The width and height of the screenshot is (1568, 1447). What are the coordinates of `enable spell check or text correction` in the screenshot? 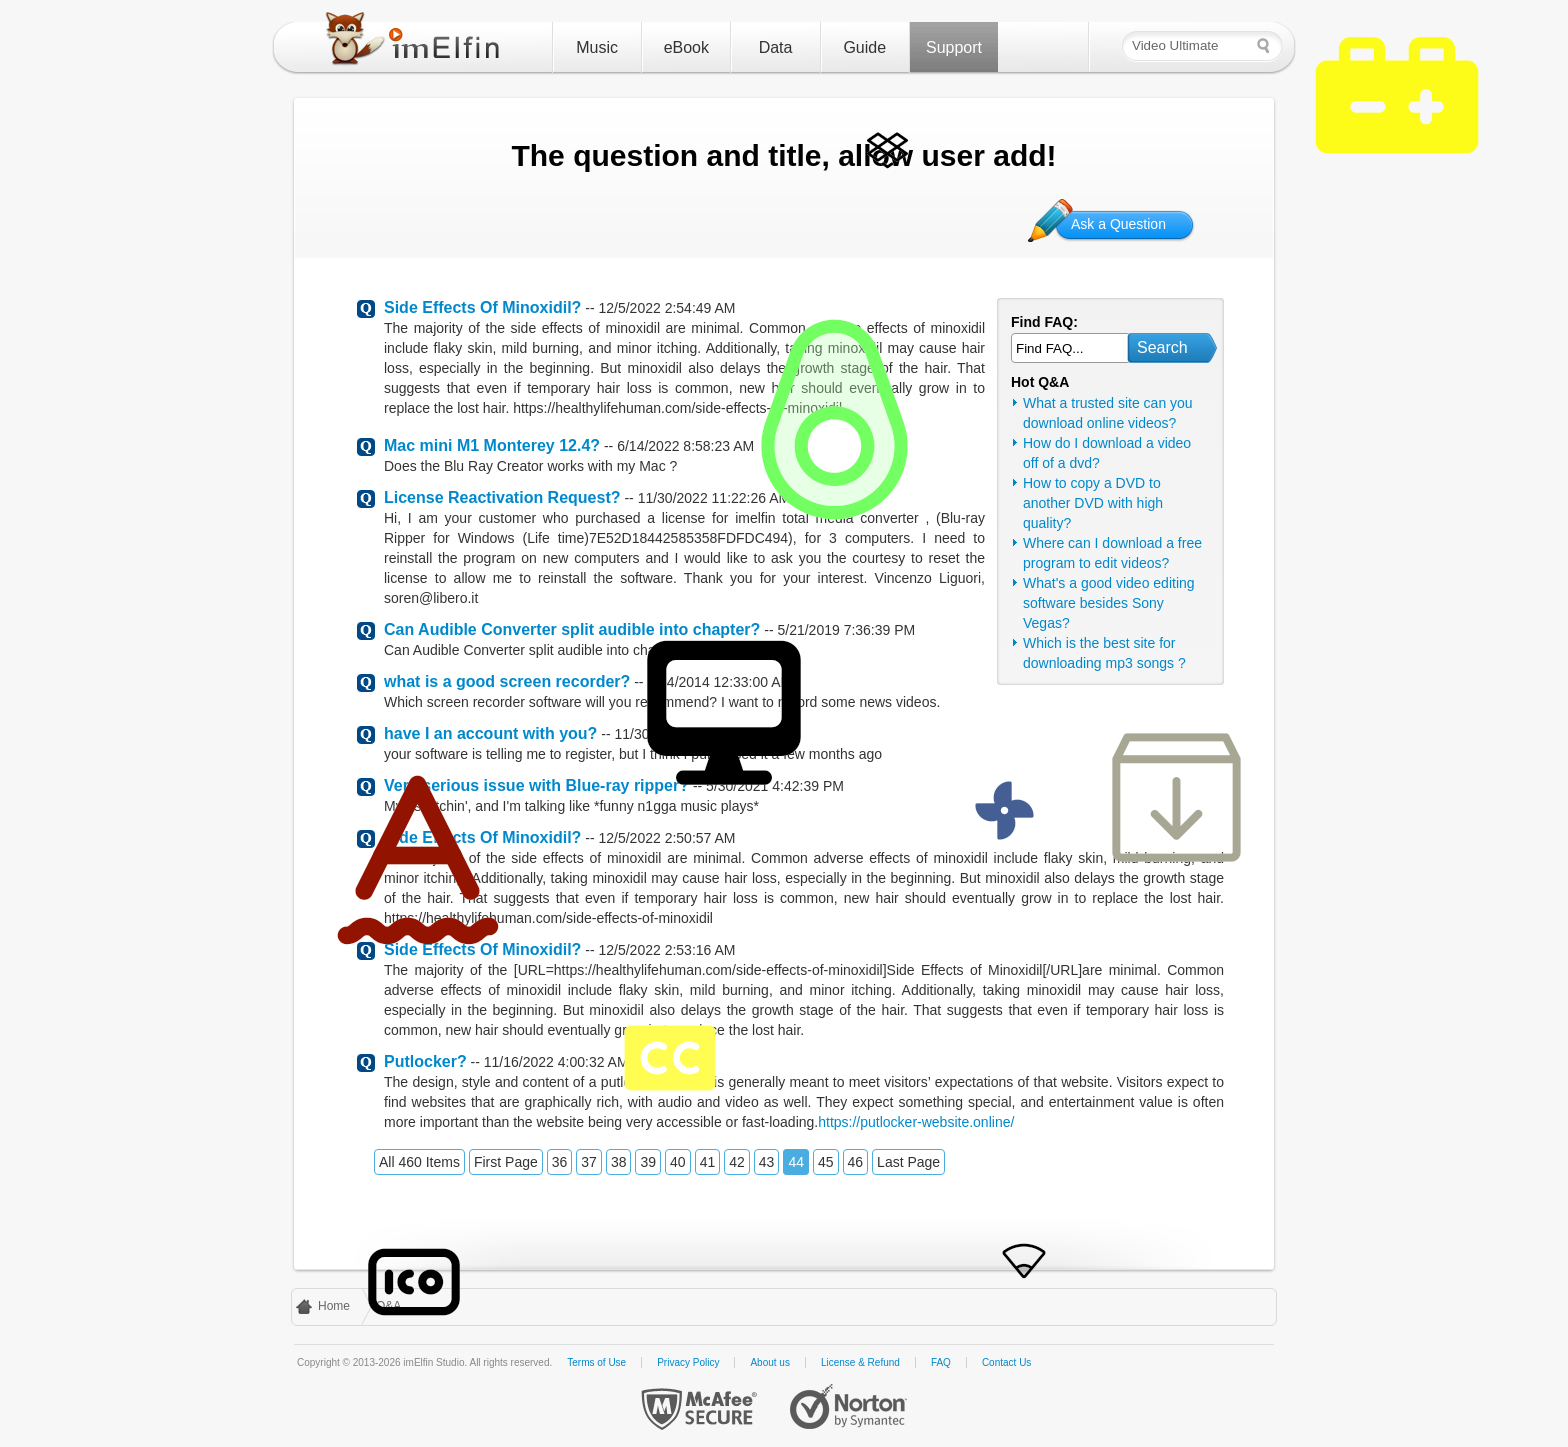 It's located at (417, 855).